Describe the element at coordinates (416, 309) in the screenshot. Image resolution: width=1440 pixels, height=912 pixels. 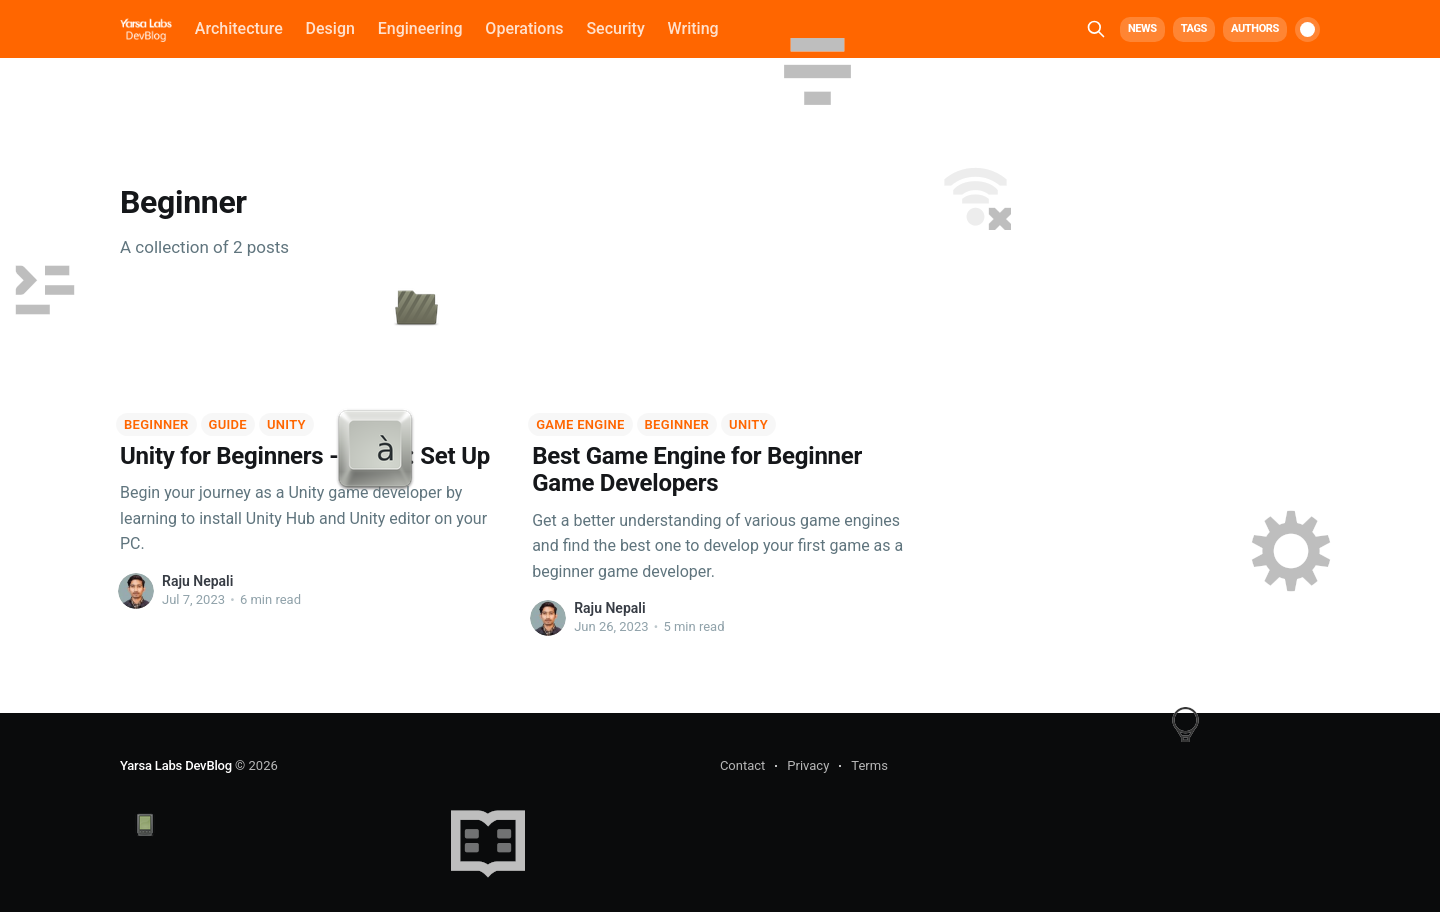
I see `indicates a folder currently being accessed or browsed` at that location.